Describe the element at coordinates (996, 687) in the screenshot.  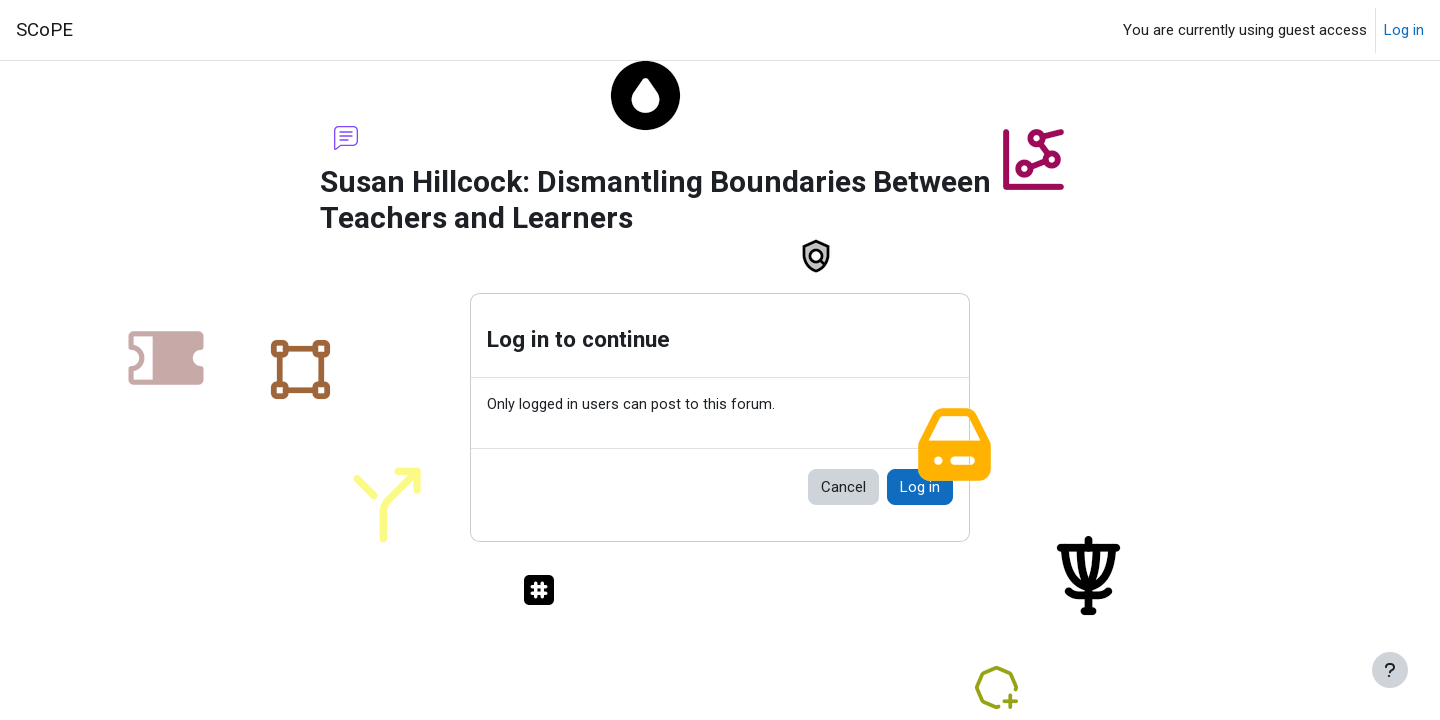
I see `add a new warning or alert` at that location.